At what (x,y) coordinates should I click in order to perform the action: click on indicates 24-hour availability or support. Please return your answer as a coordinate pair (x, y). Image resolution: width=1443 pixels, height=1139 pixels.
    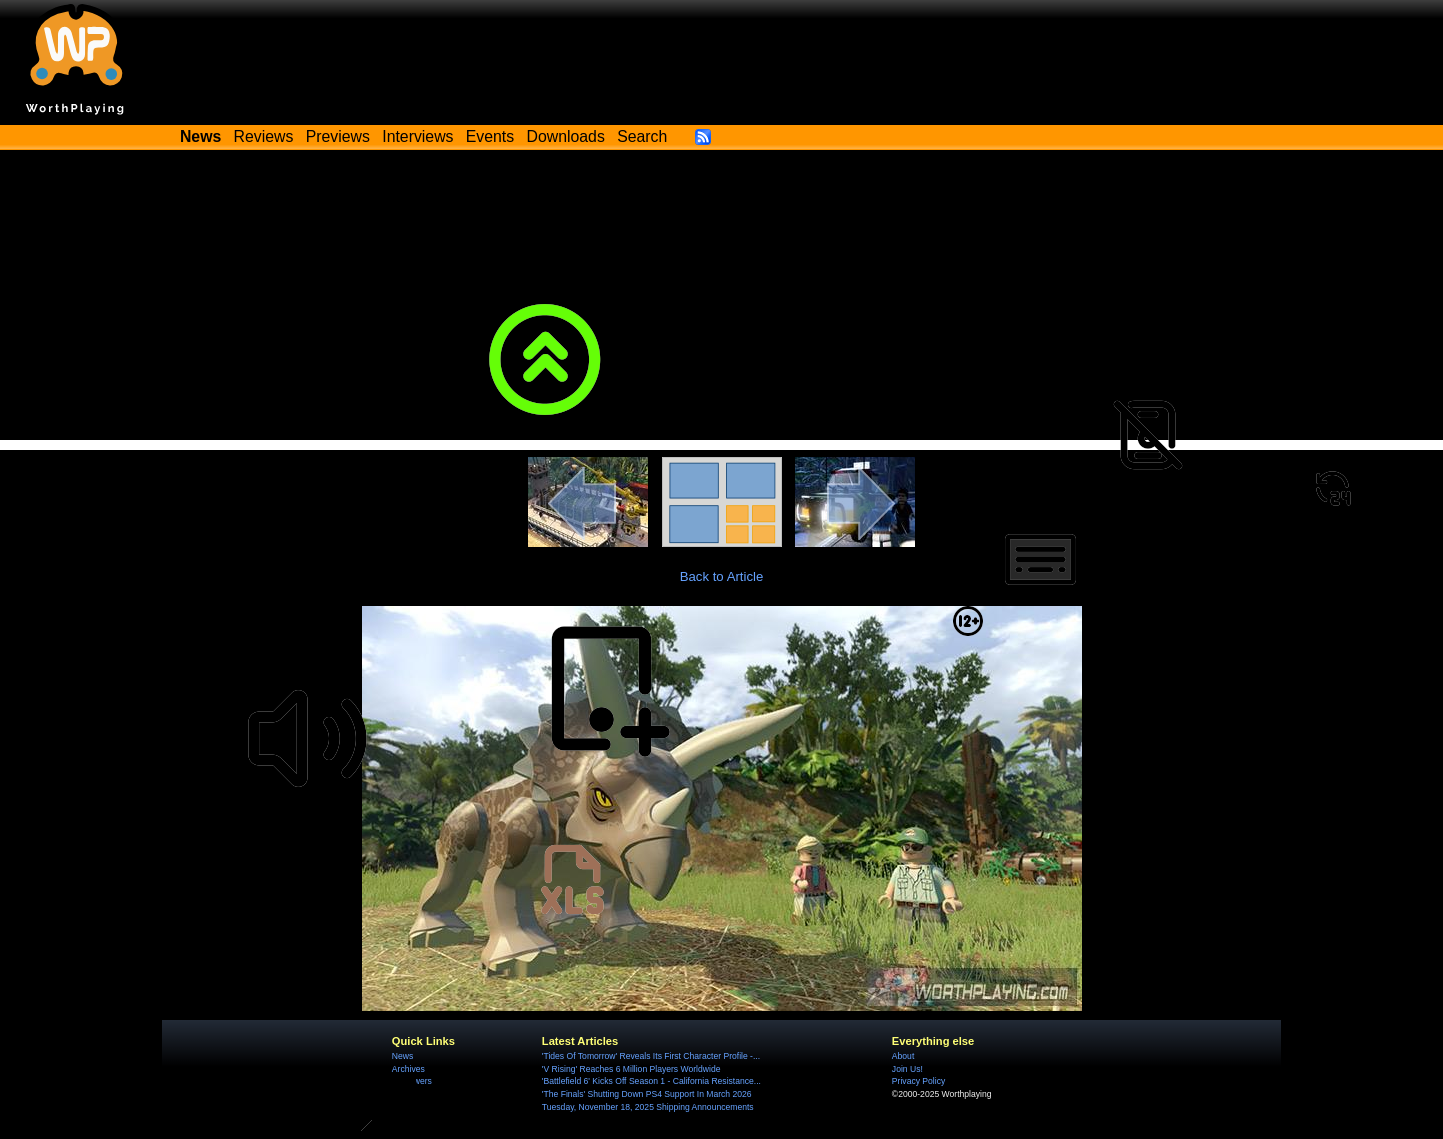
    Looking at the image, I should click on (1332, 487).